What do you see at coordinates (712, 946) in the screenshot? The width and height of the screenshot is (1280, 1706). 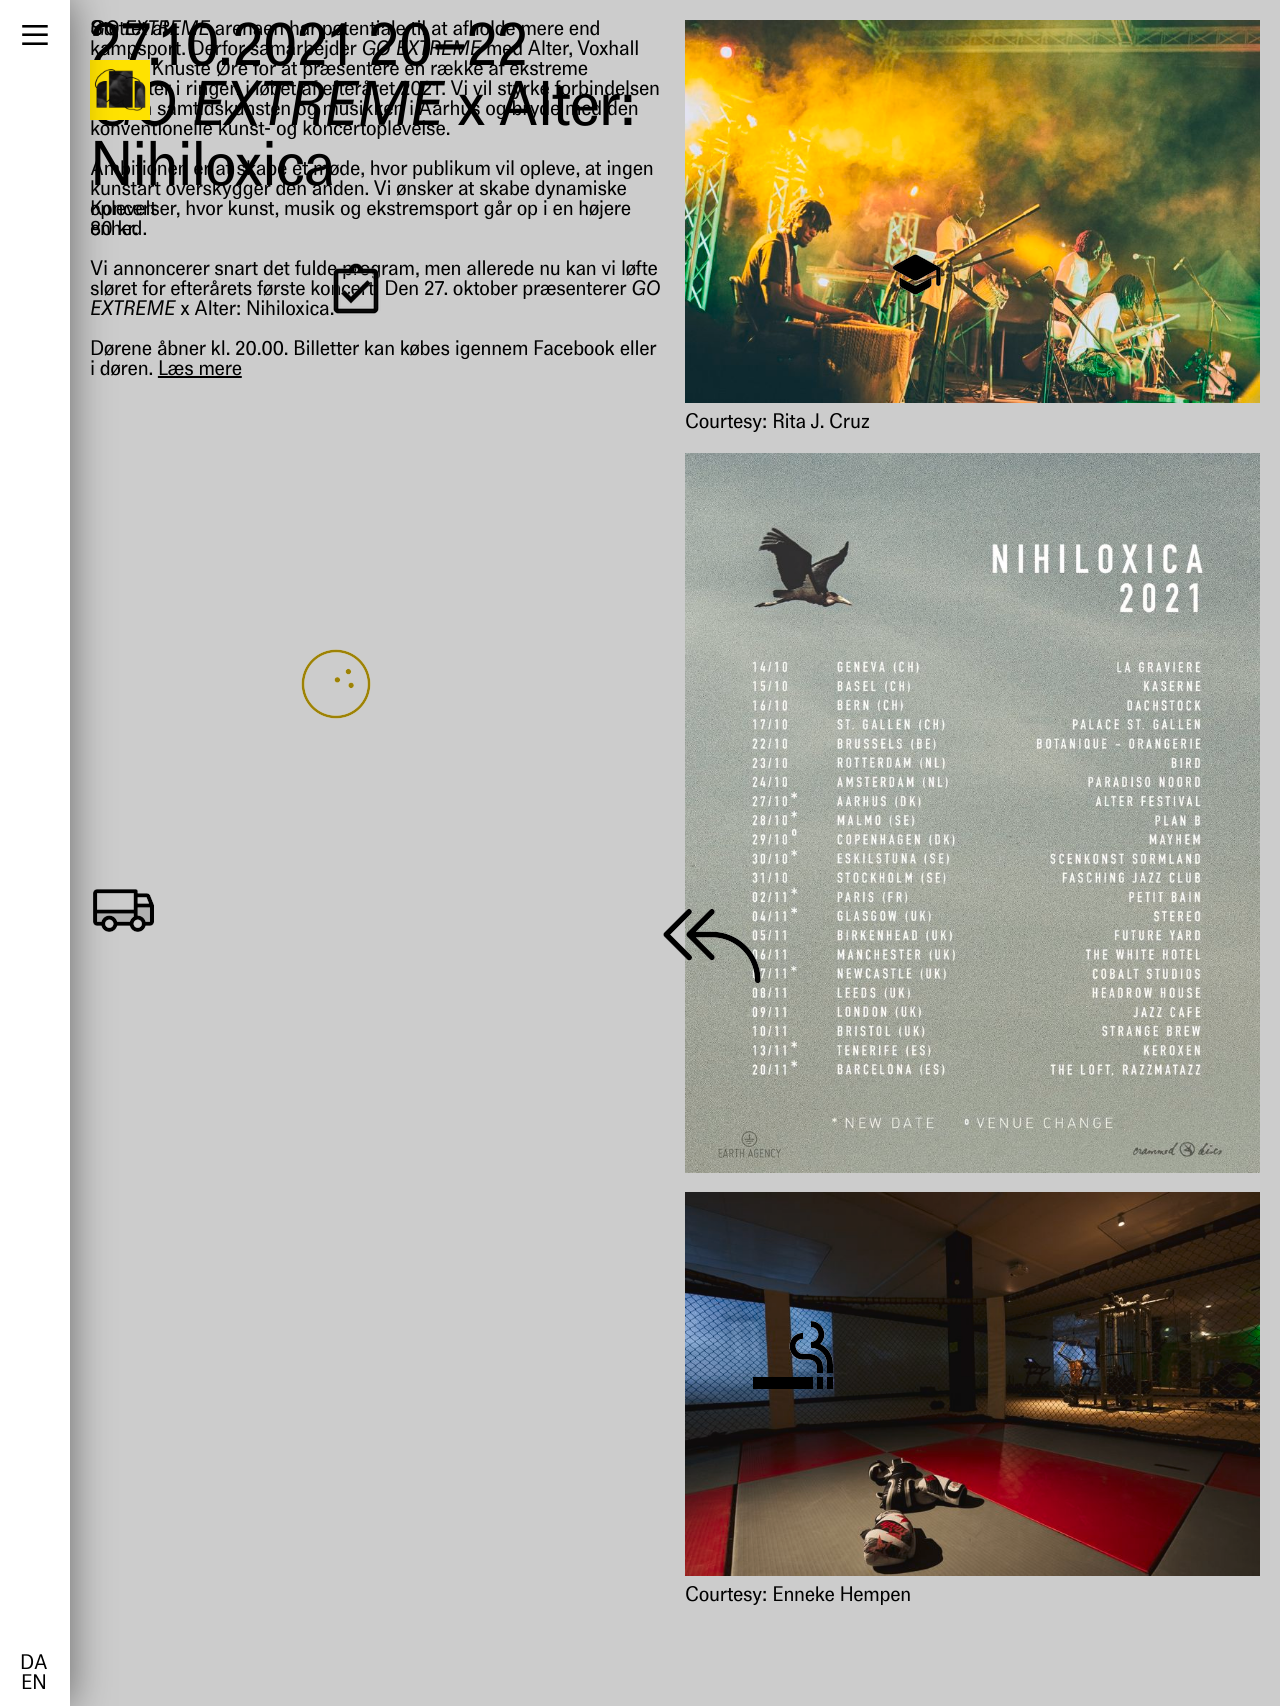 I see `reply all to a message or email` at bounding box center [712, 946].